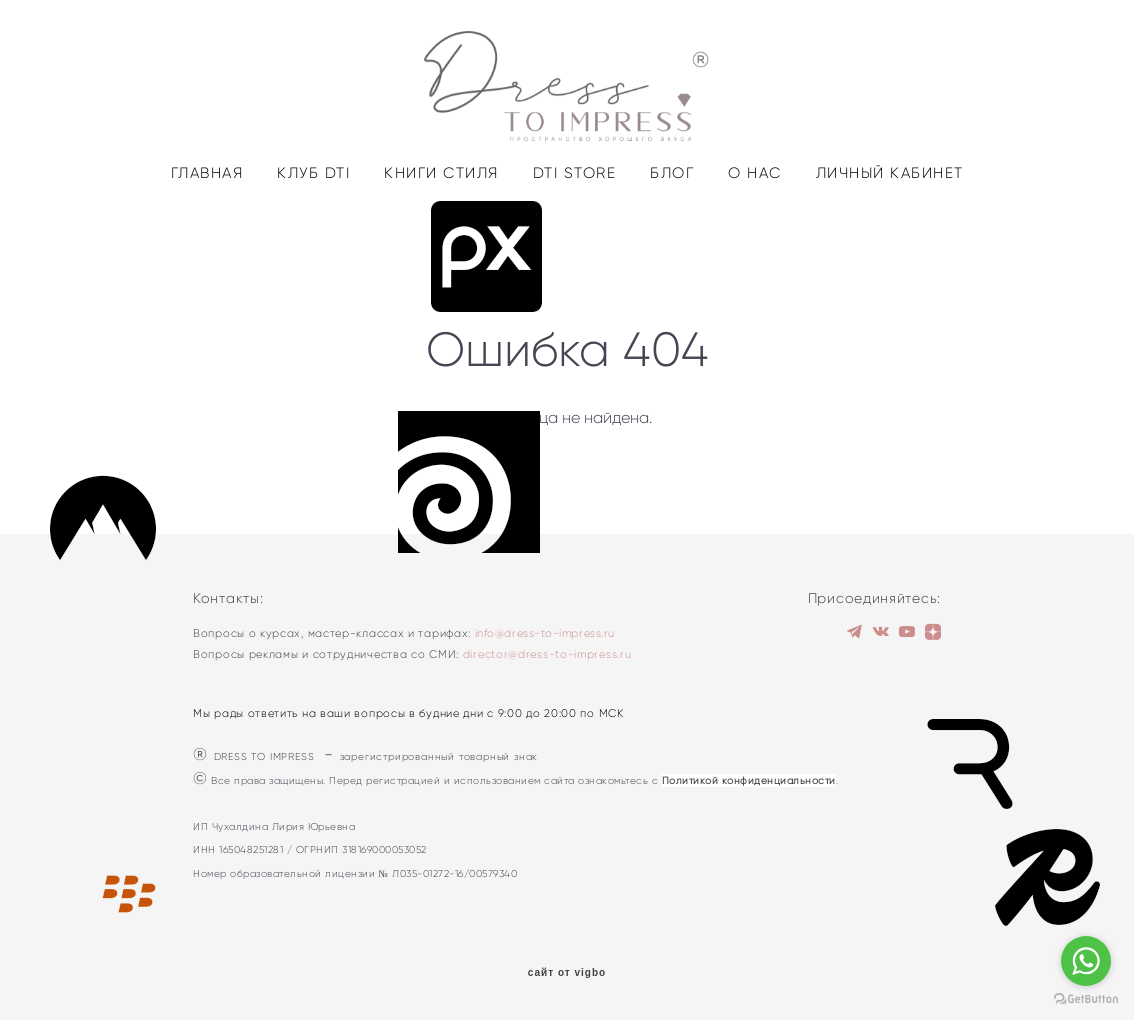  I want to click on blackberry brand logo, so click(129, 894).